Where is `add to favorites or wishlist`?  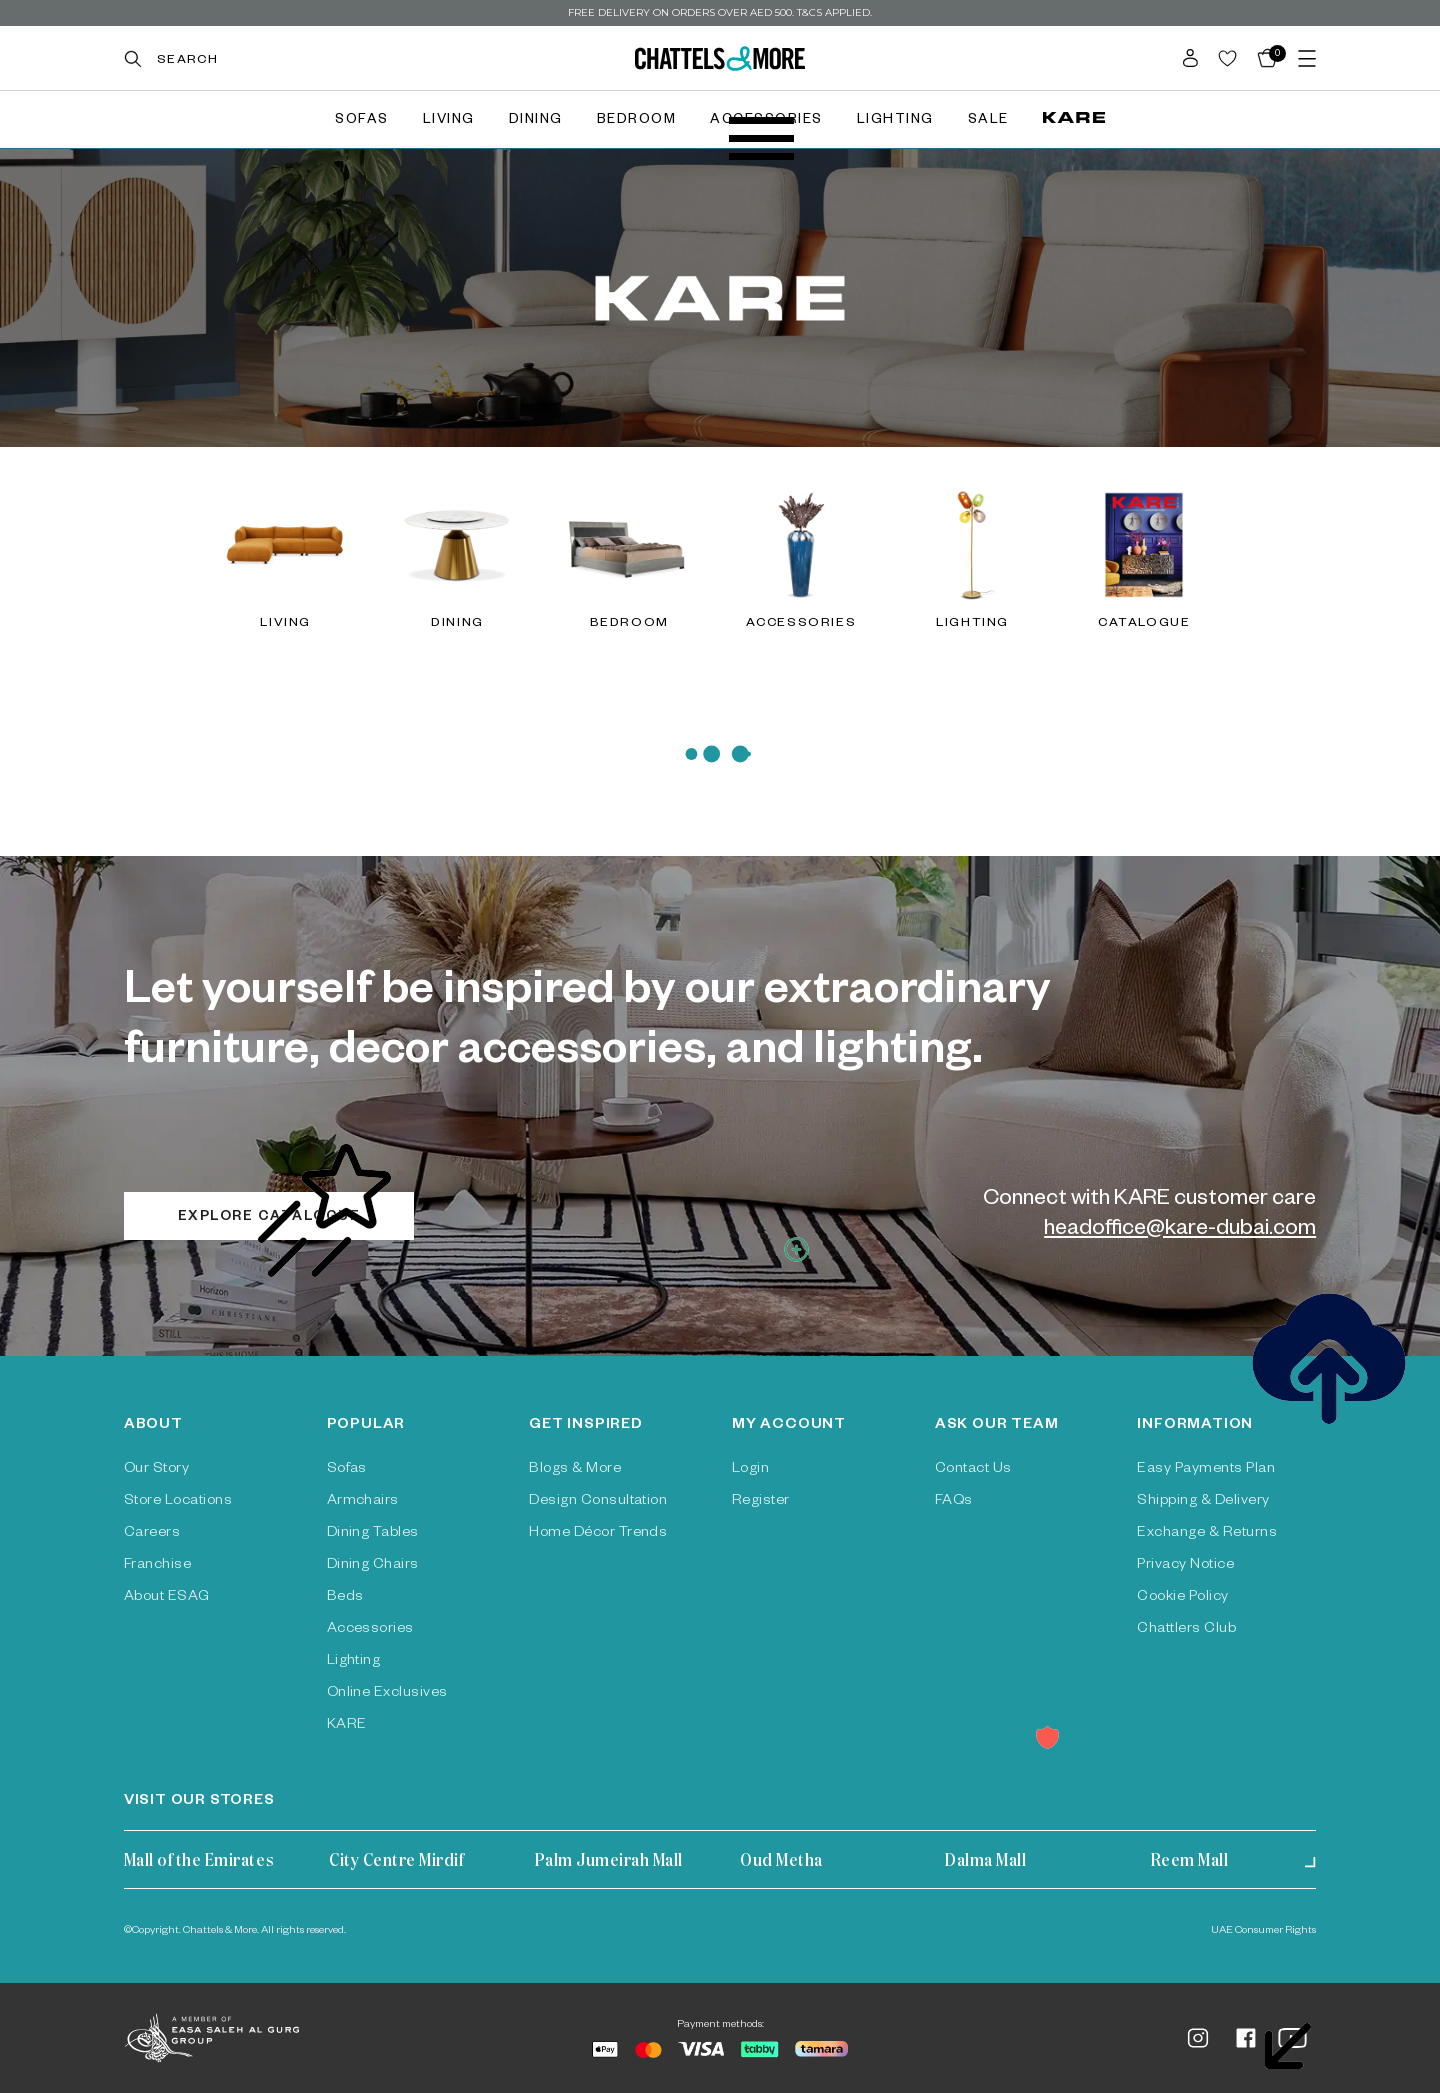 add to favorites or wishlist is located at coordinates (324, 1210).